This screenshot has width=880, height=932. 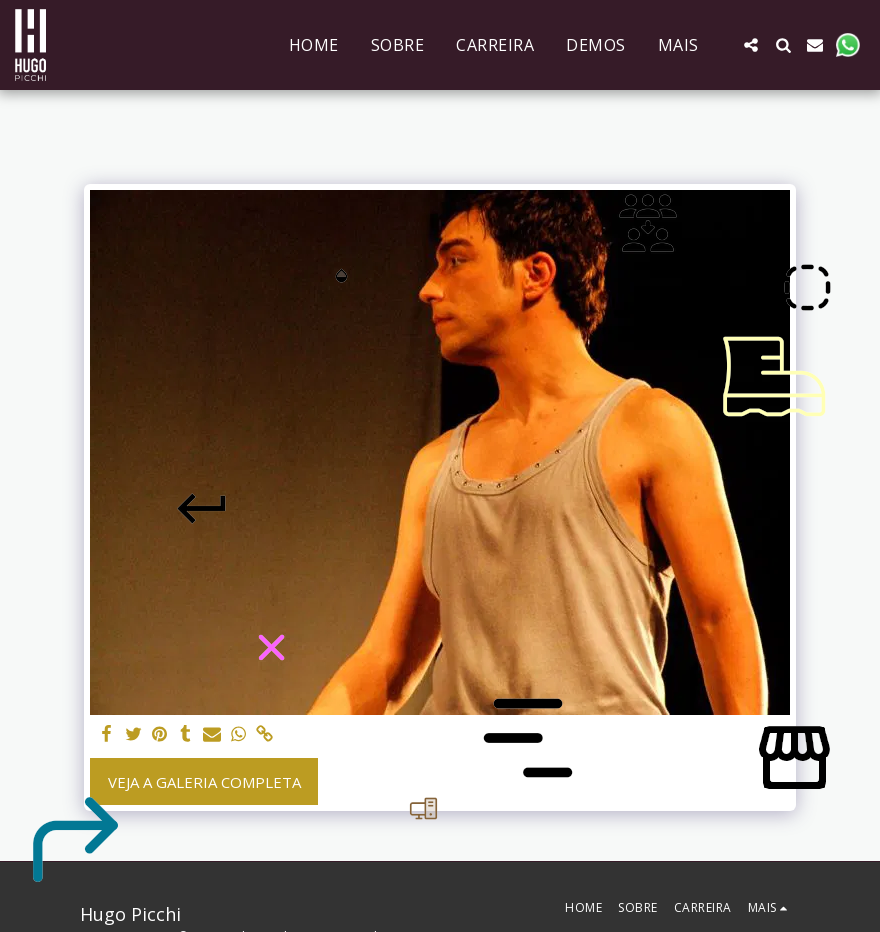 I want to click on browse the online store or marketplace, so click(x=794, y=757).